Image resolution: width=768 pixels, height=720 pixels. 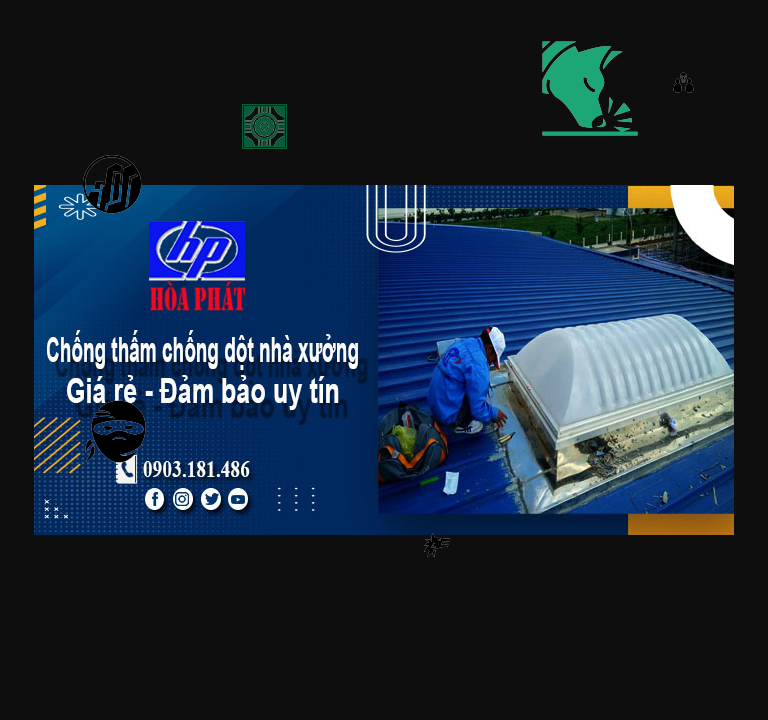 I want to click on navigate to rocky terrain or mountain area in game, so click(x=112, y=184).